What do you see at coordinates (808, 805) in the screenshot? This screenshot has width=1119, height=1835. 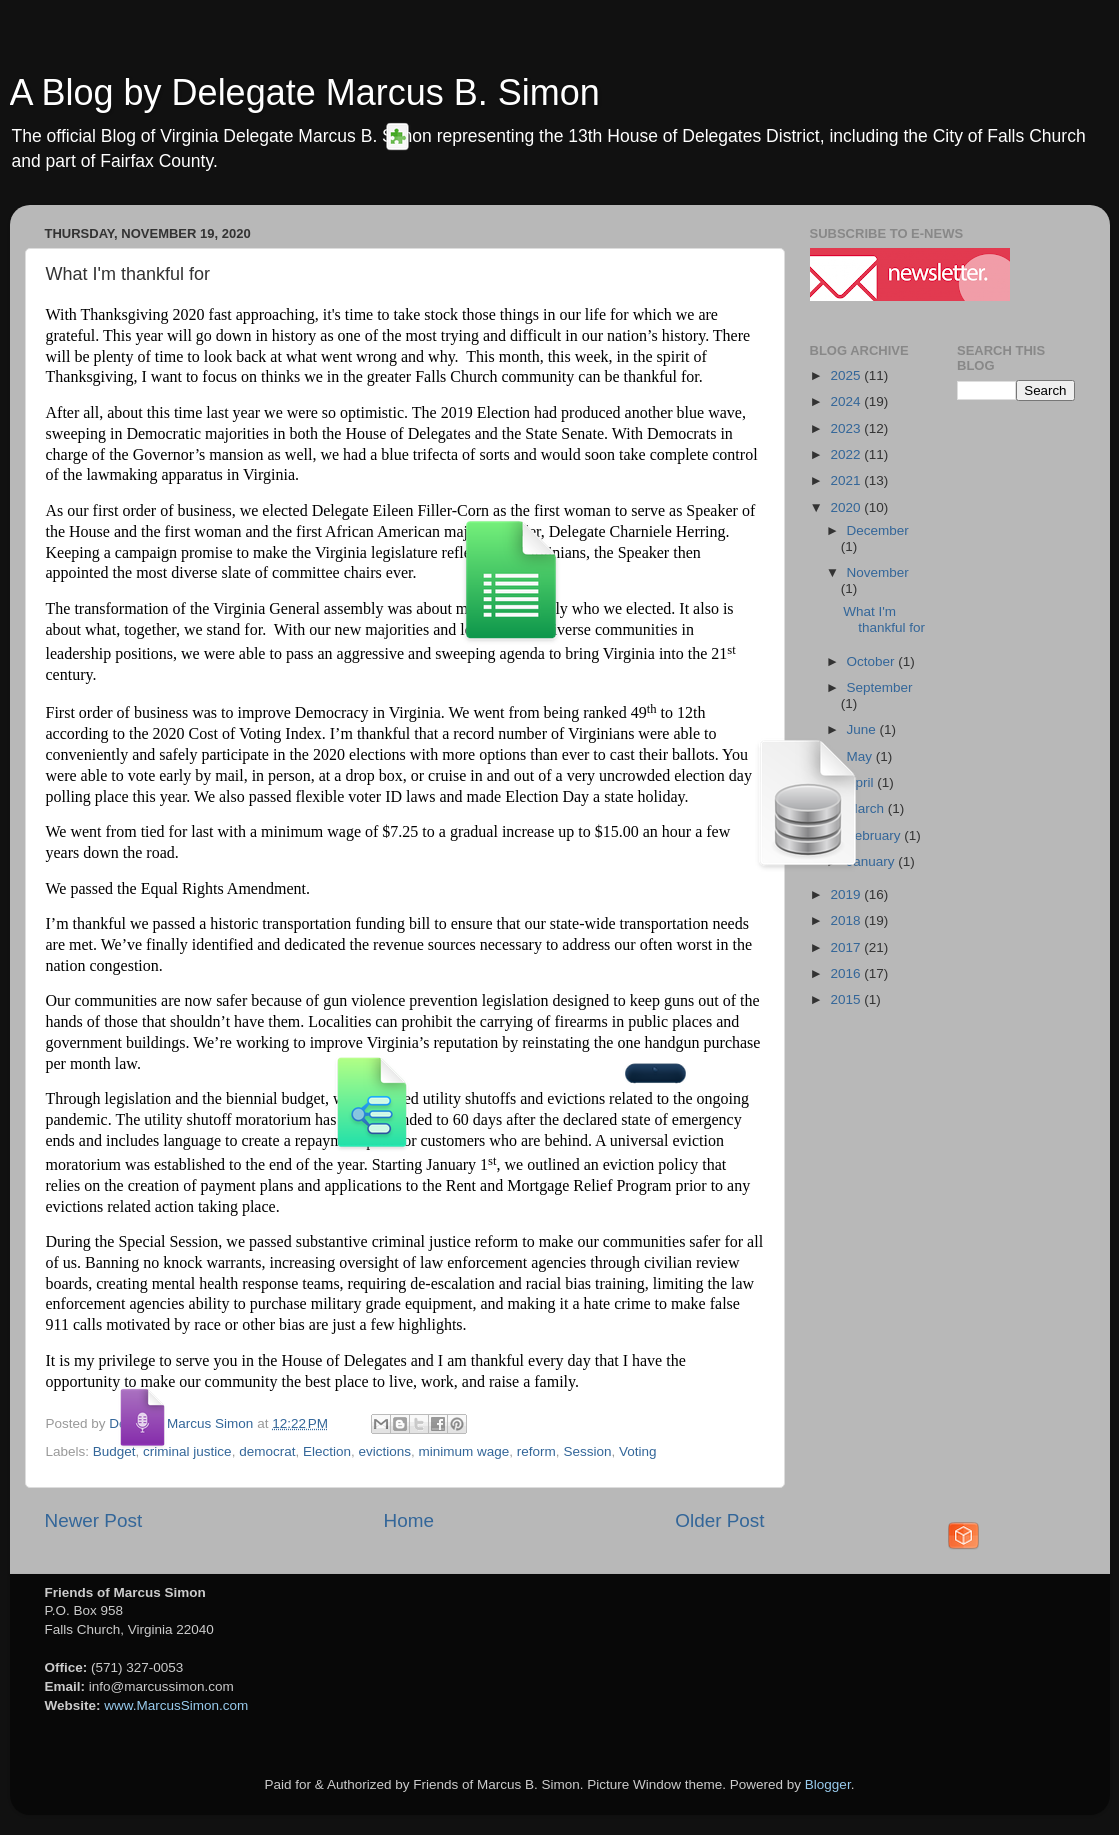 I see `open an sql database file` at bounding box center [808, 805].